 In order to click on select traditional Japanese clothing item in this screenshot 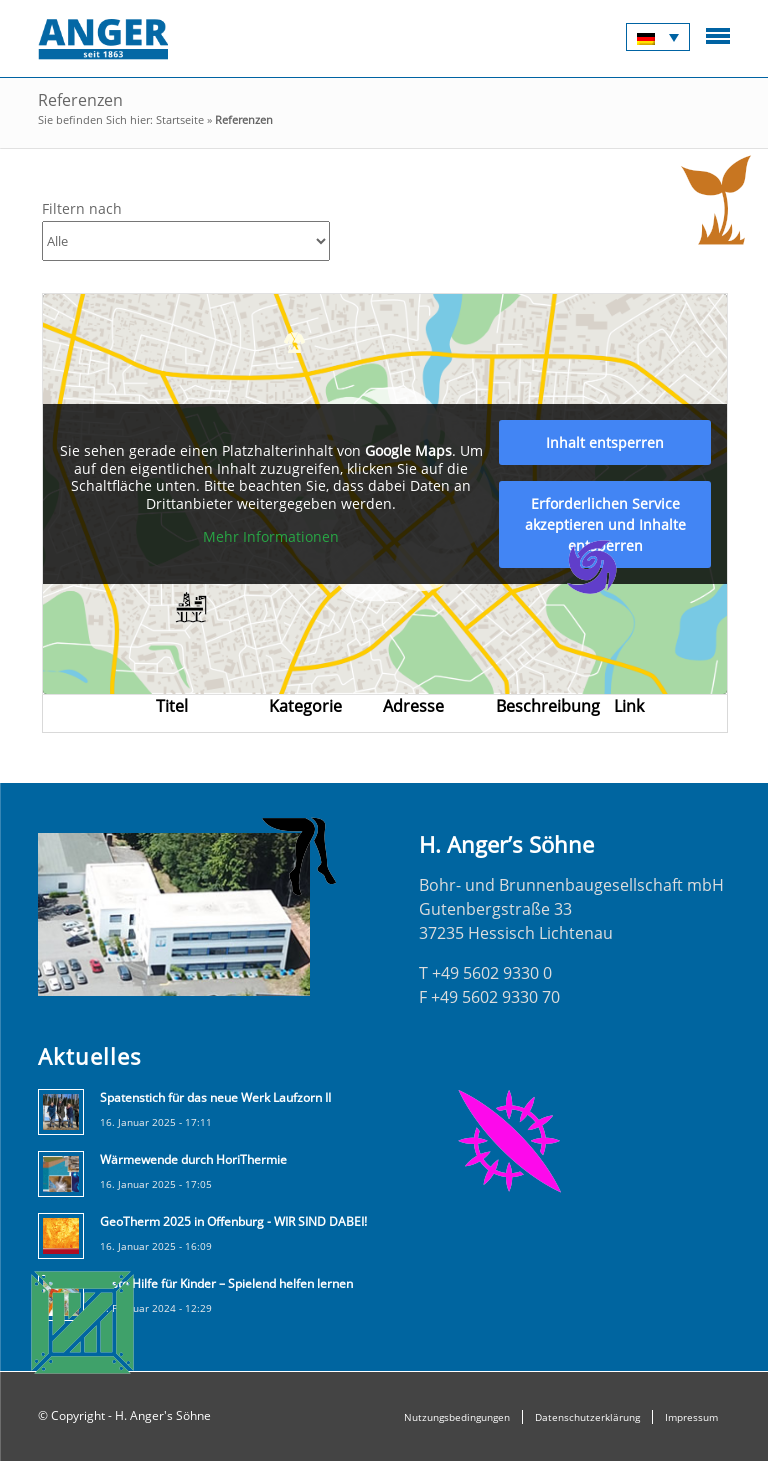, I will do `click(294, 342)`.